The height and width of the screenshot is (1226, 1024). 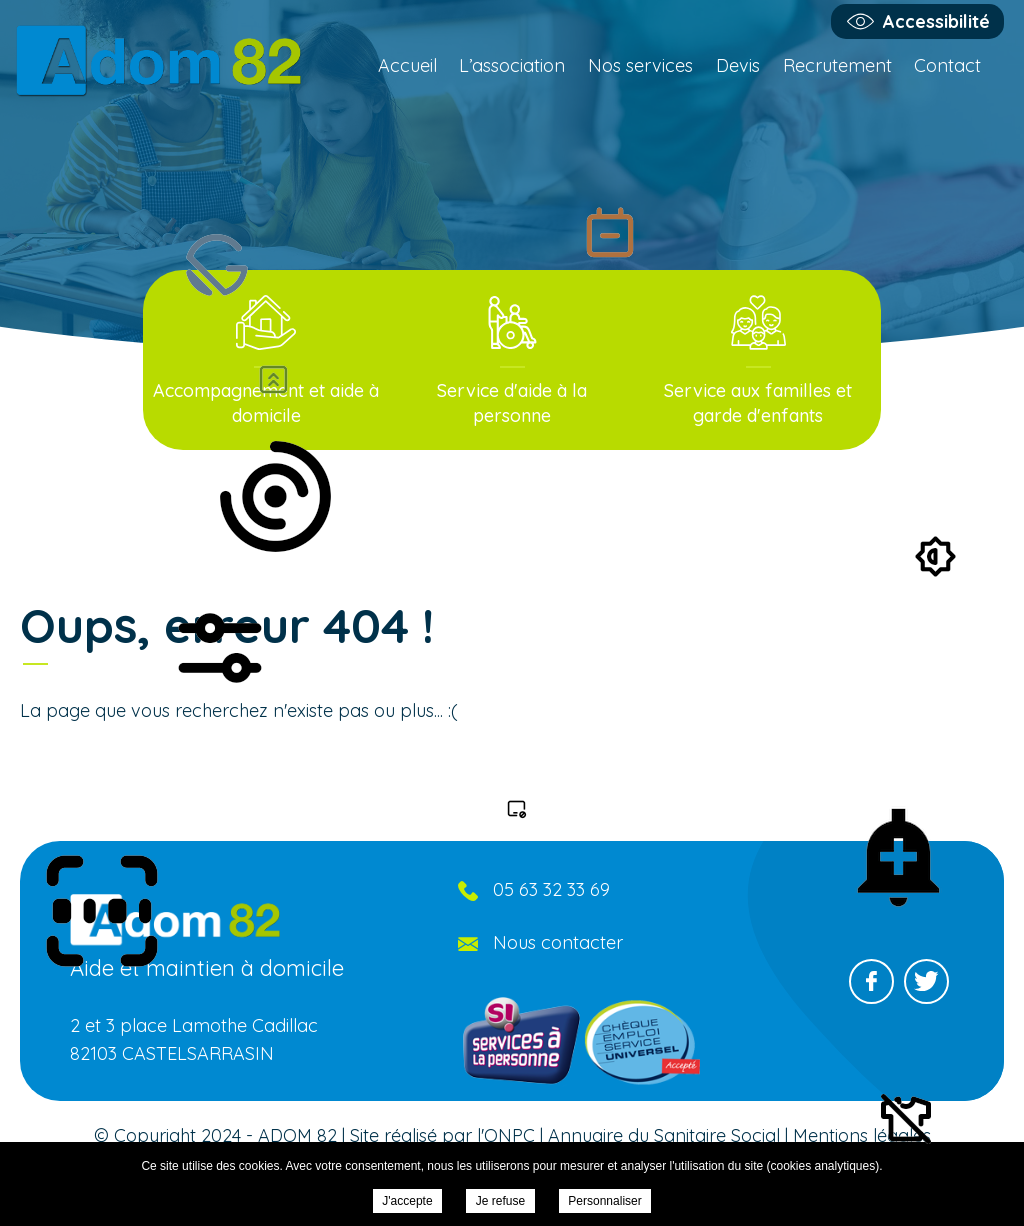 What do you see at coordinates (610, 234) in the screenshot?
I see `remove an event from your calendar` at bounding box center [610, 234].